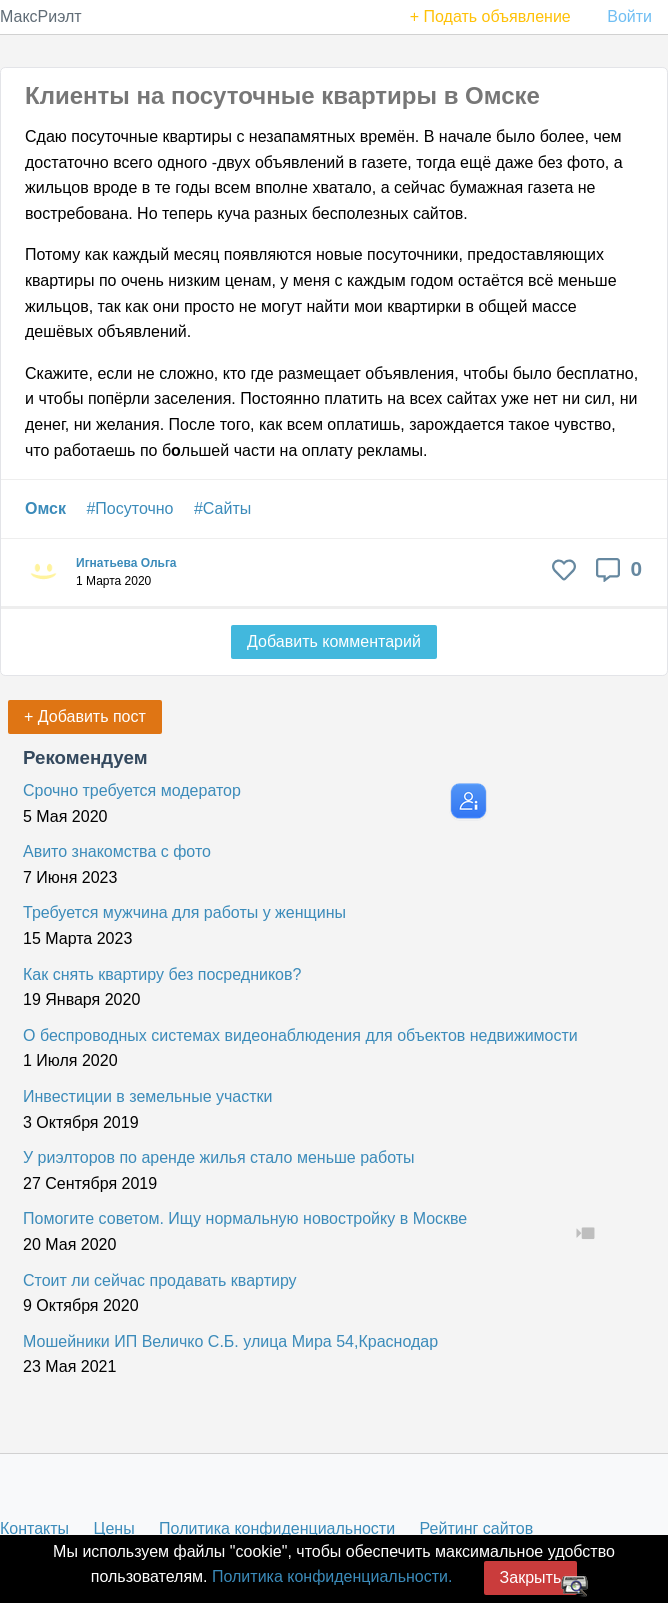 The height and width of the screenshot is (1603, 668). Describe the element at coordinates (585, 1232) in the screenshot. I see `access webcam or video camera settings` at that location.